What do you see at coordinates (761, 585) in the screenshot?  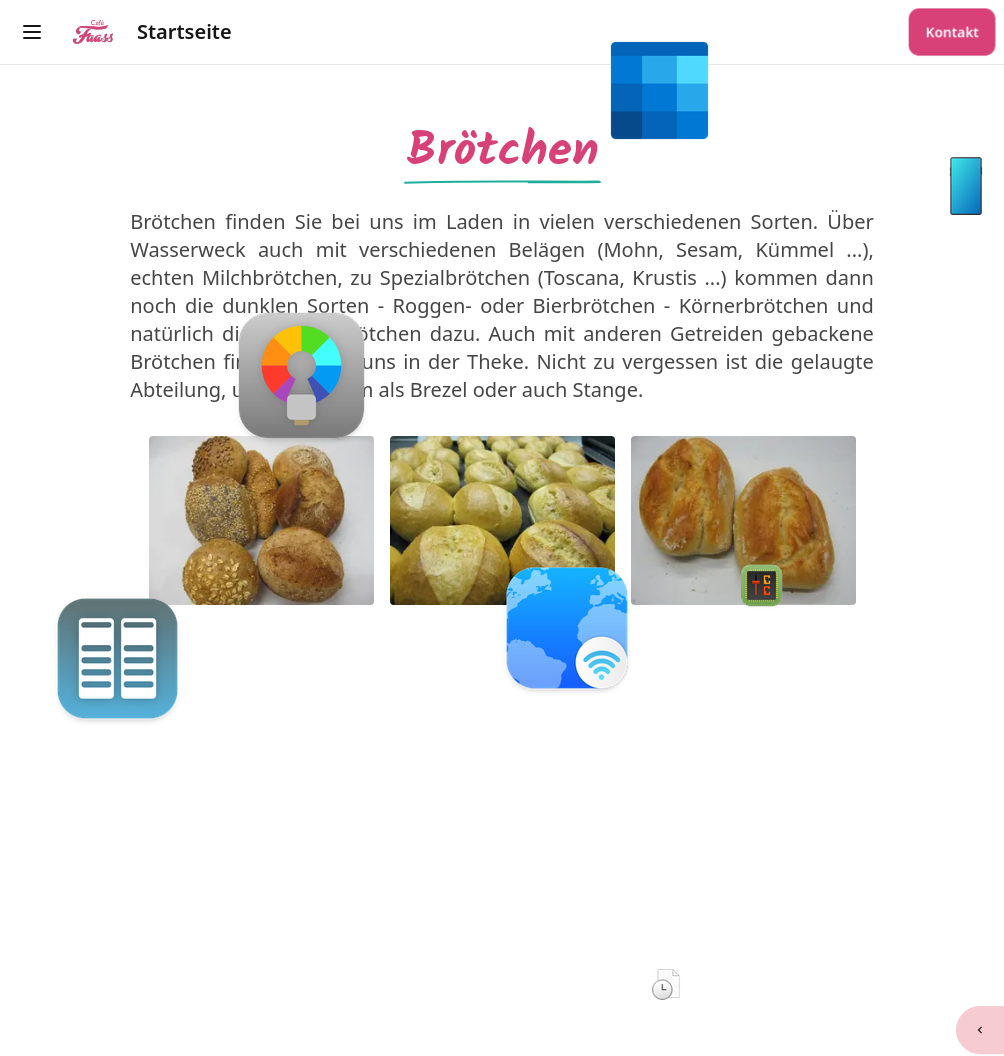 I see `open corectrl system utility` at bounding box center [761, 585].